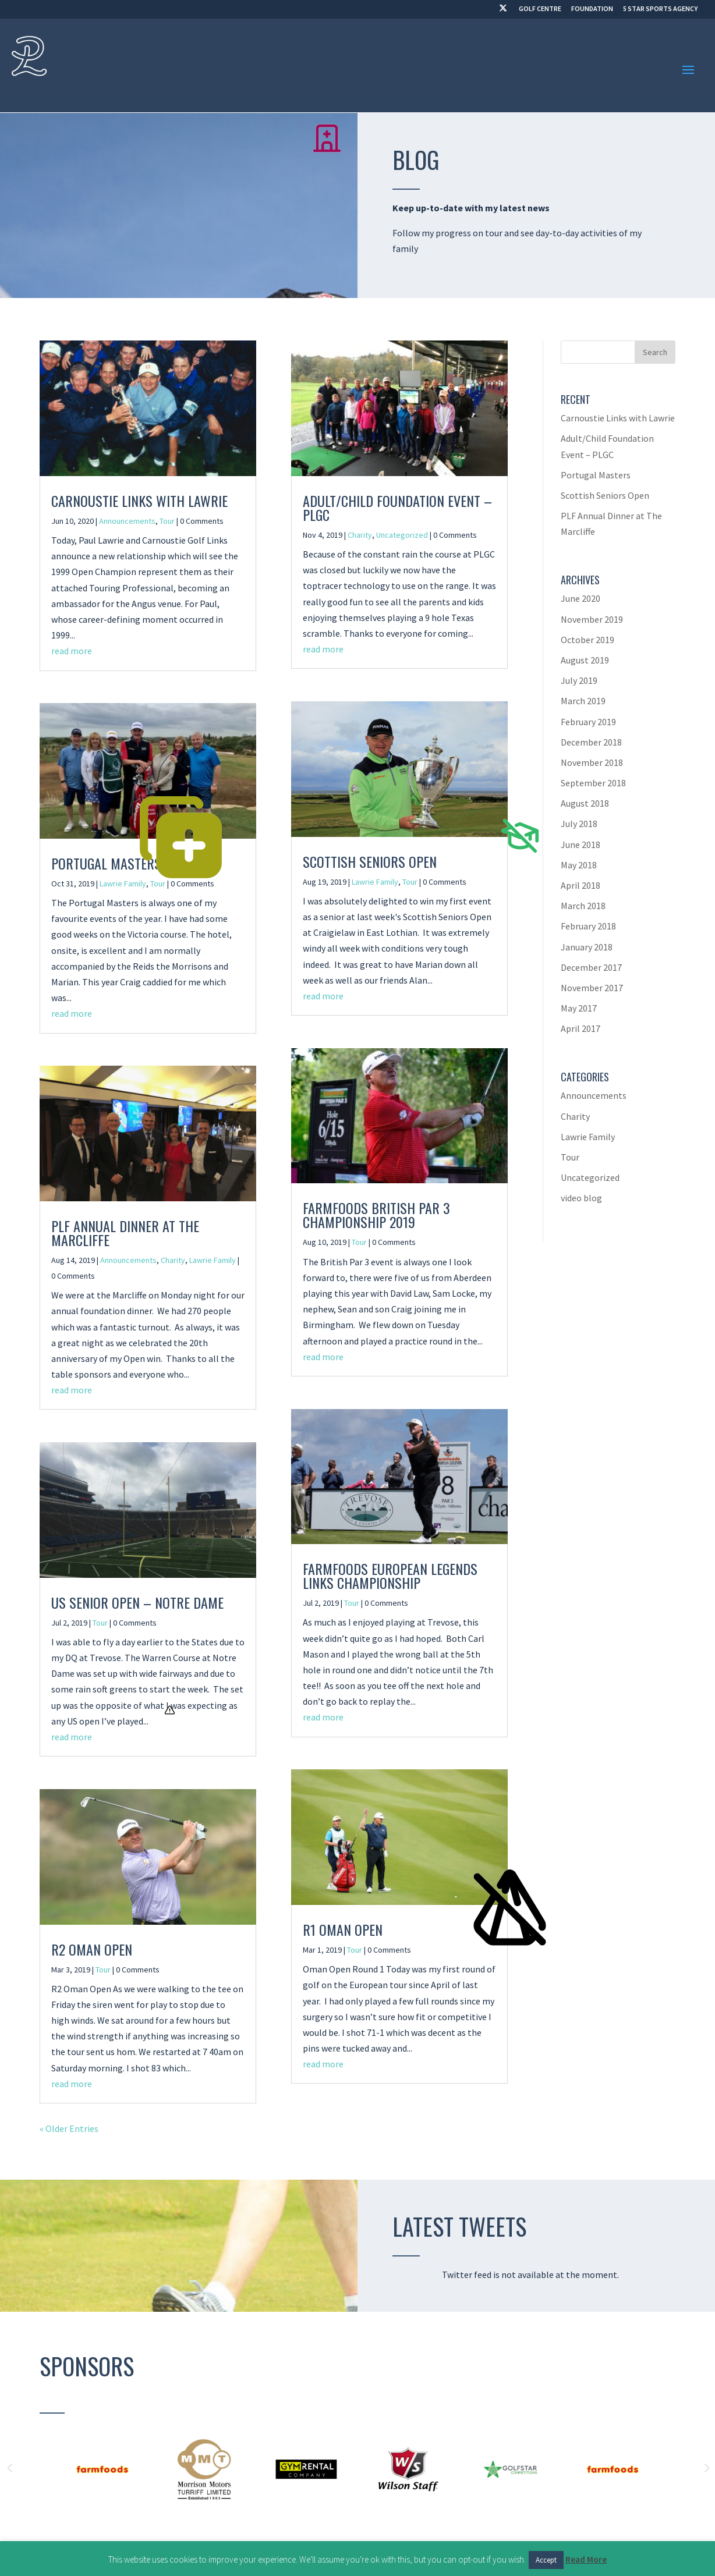 This screenshot has width=715, height=2576. I want to click on copy and add to clipboard, so click(180, 837).